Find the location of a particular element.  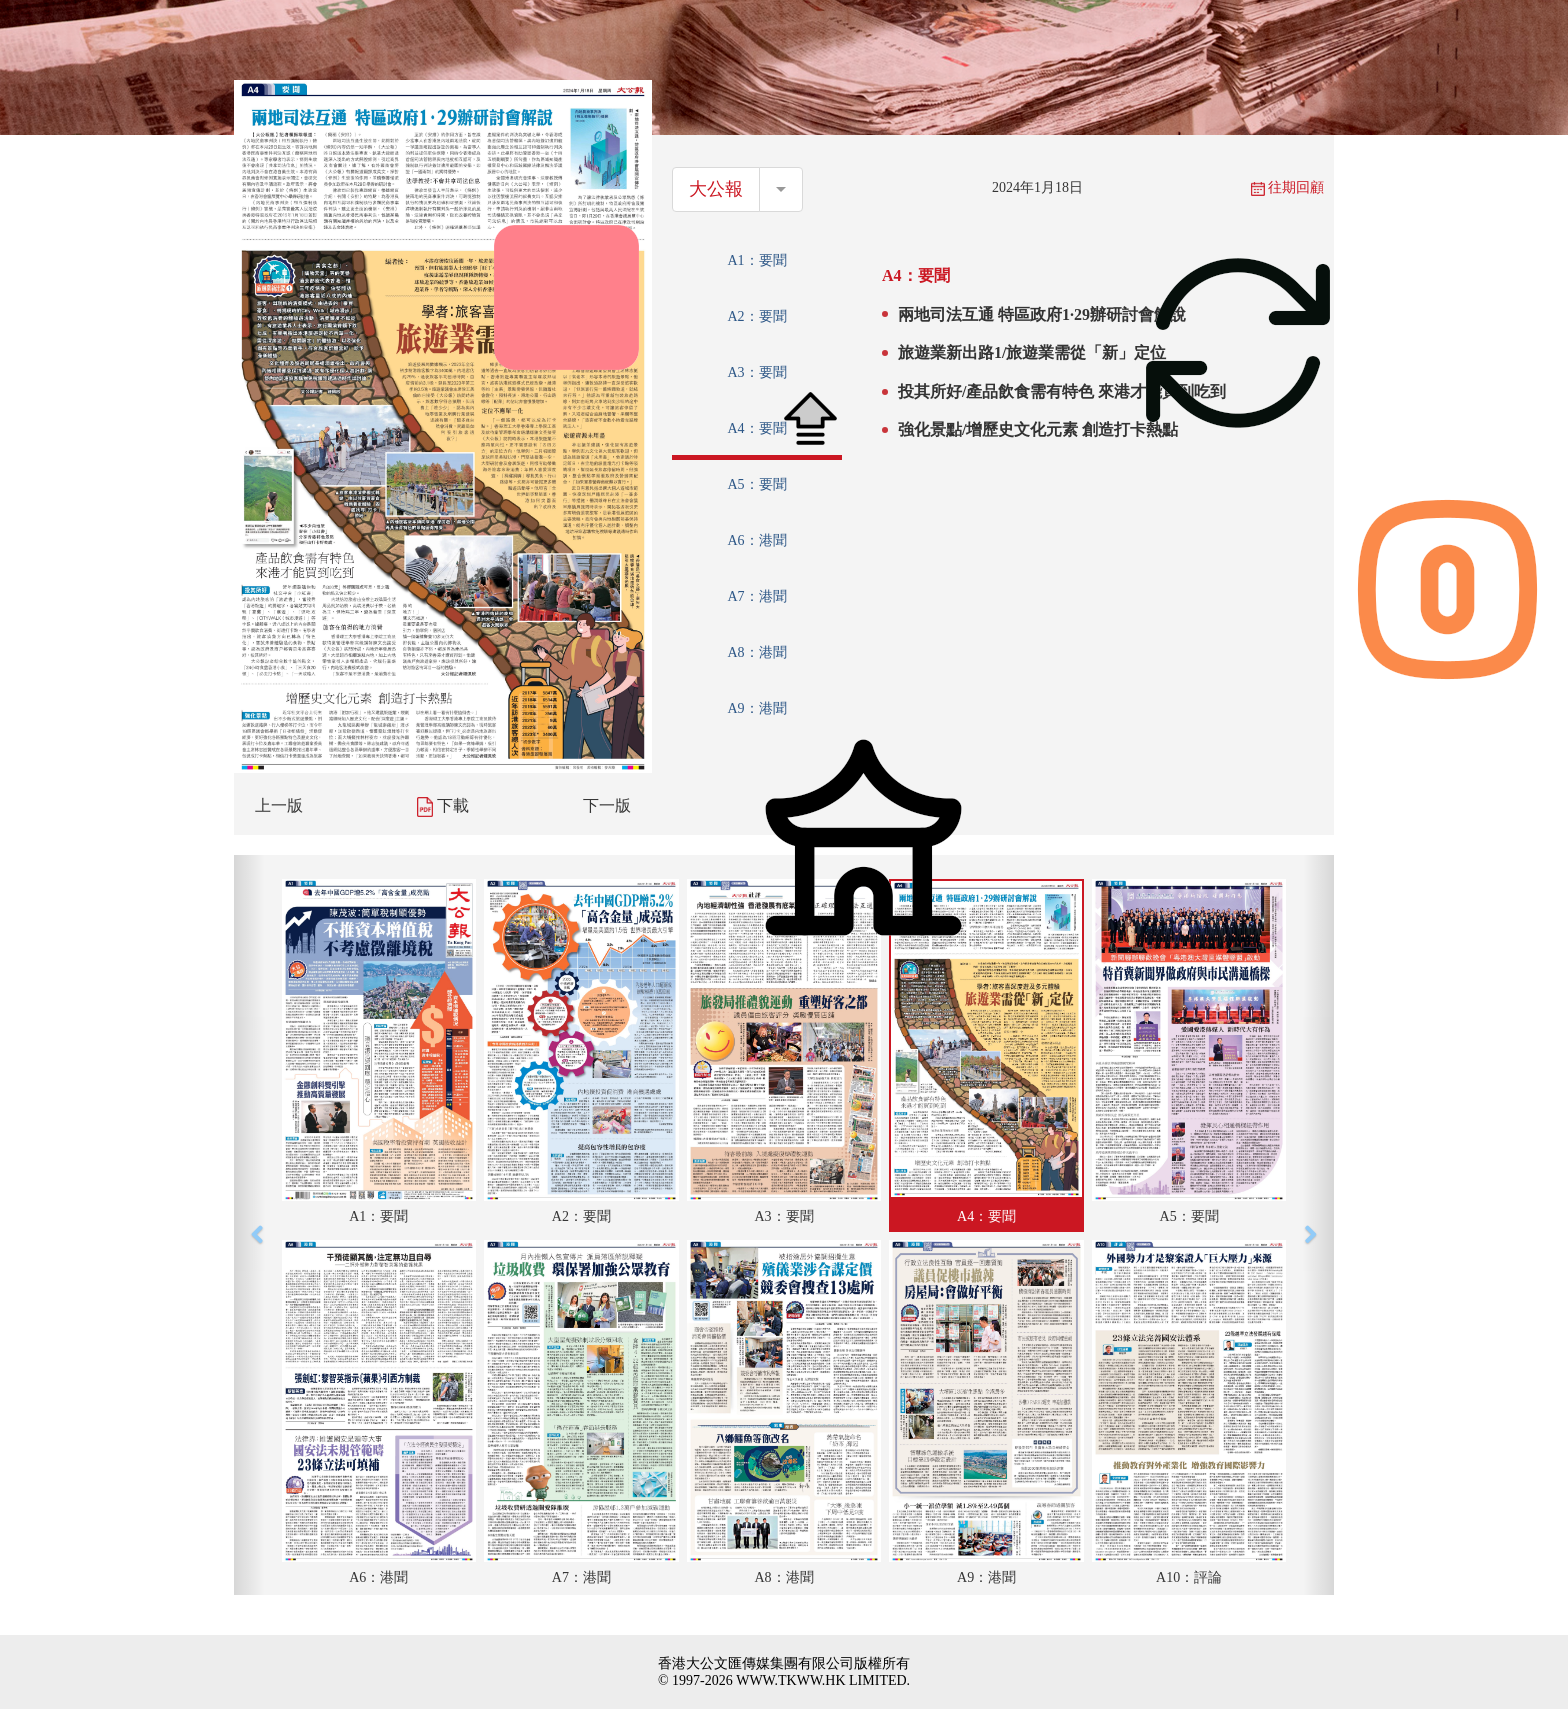

refresh or reload content is located at coordinates (1238, 343).